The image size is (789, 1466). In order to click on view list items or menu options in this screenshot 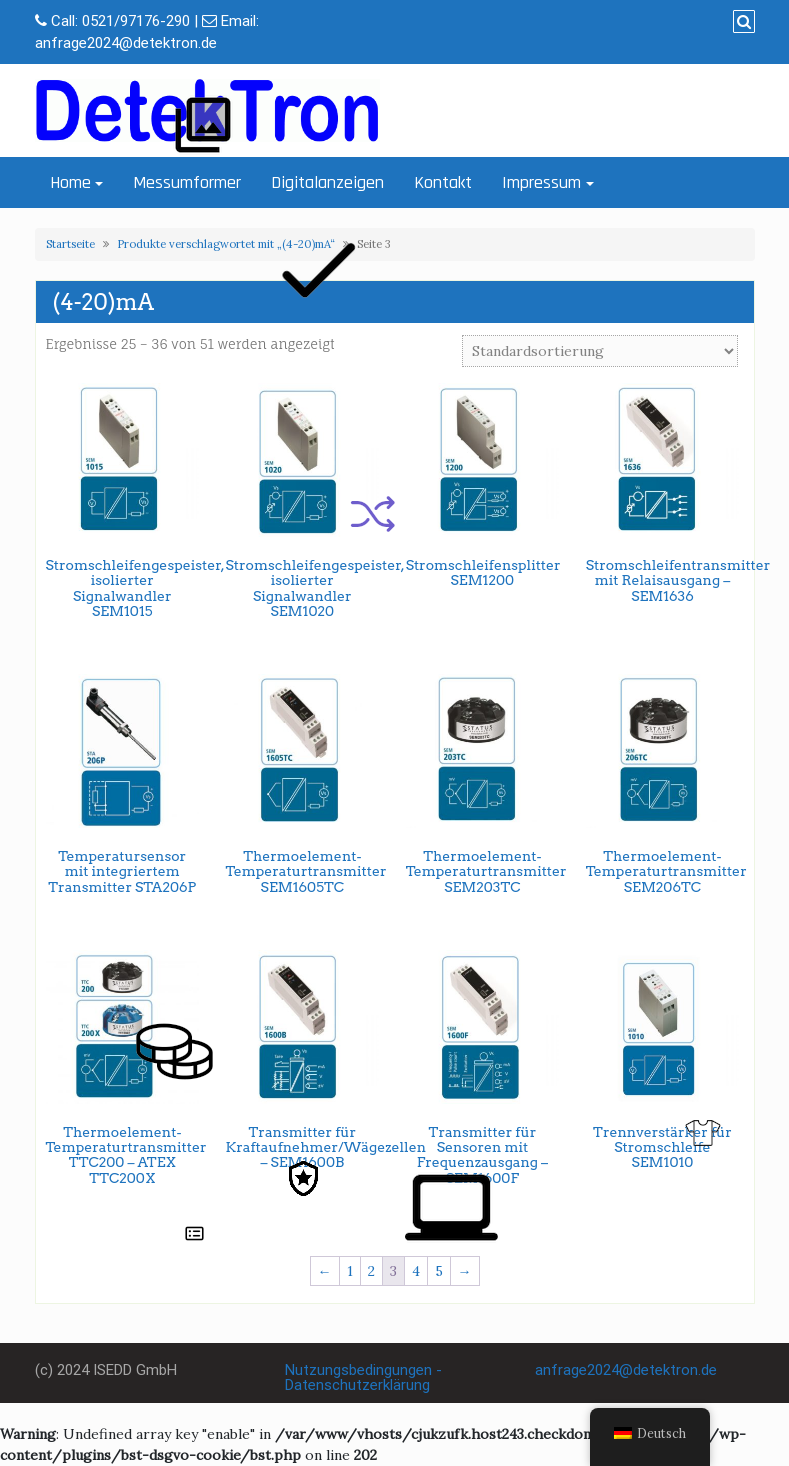, I will do `click(194, 1233)`.